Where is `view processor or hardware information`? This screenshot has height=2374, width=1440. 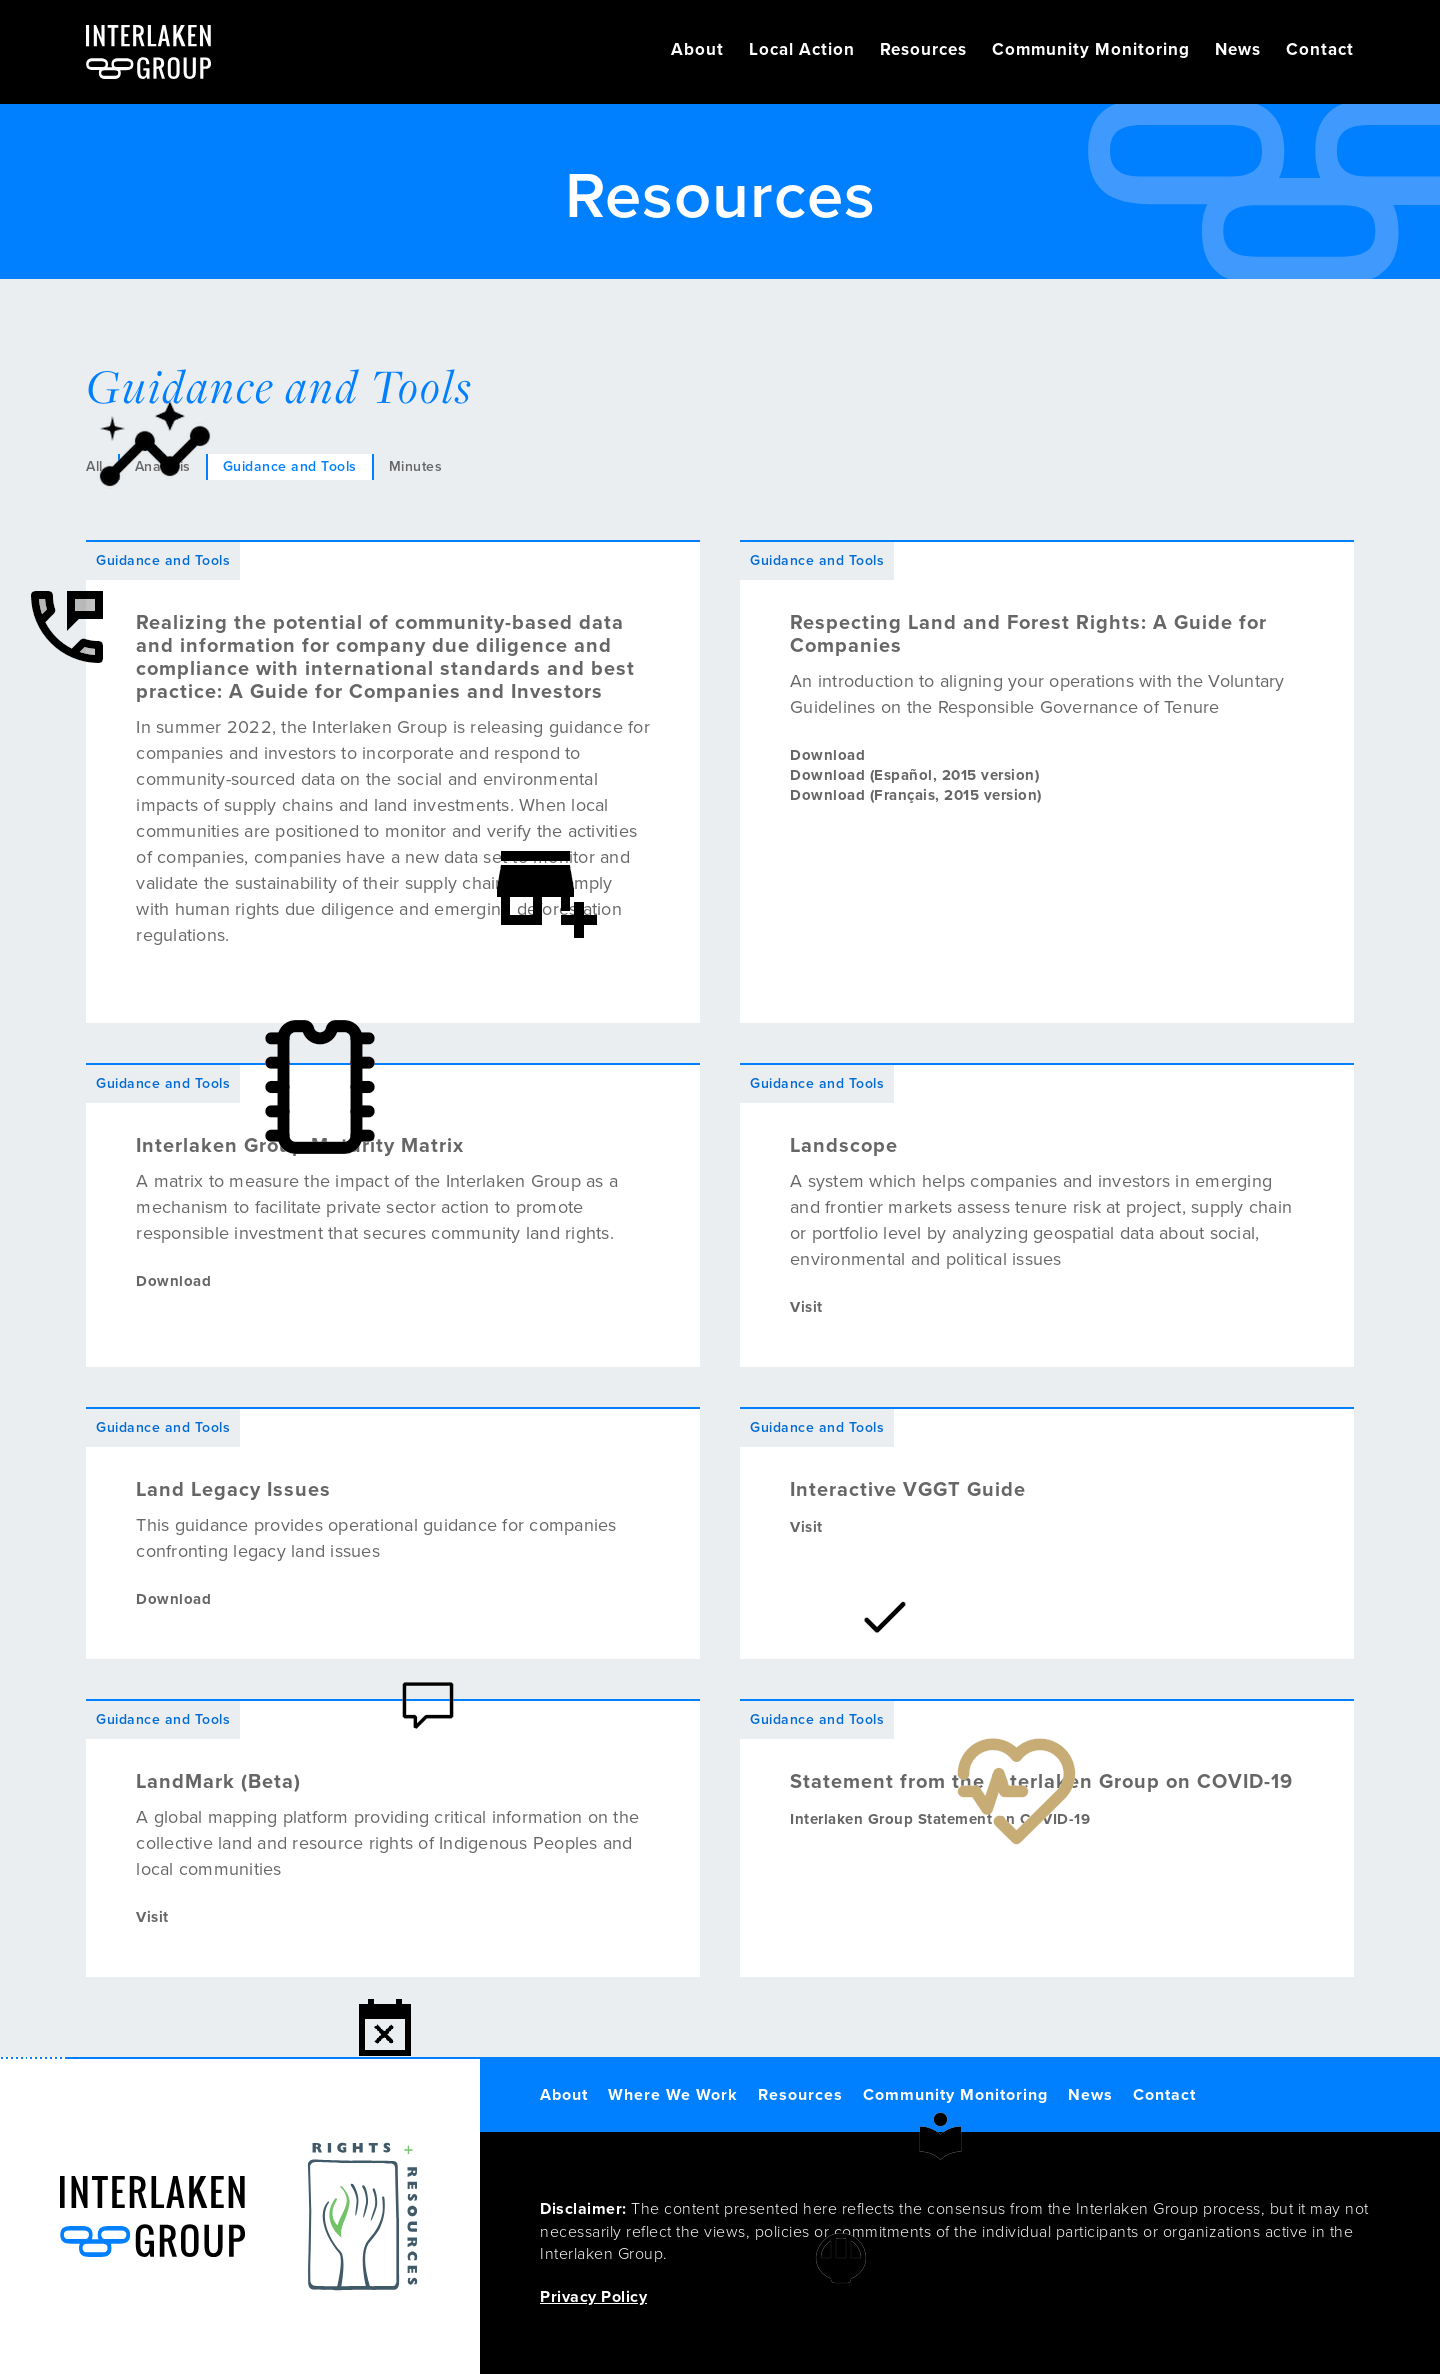 view processor or hardware information is located at coordinates (320, 1087).